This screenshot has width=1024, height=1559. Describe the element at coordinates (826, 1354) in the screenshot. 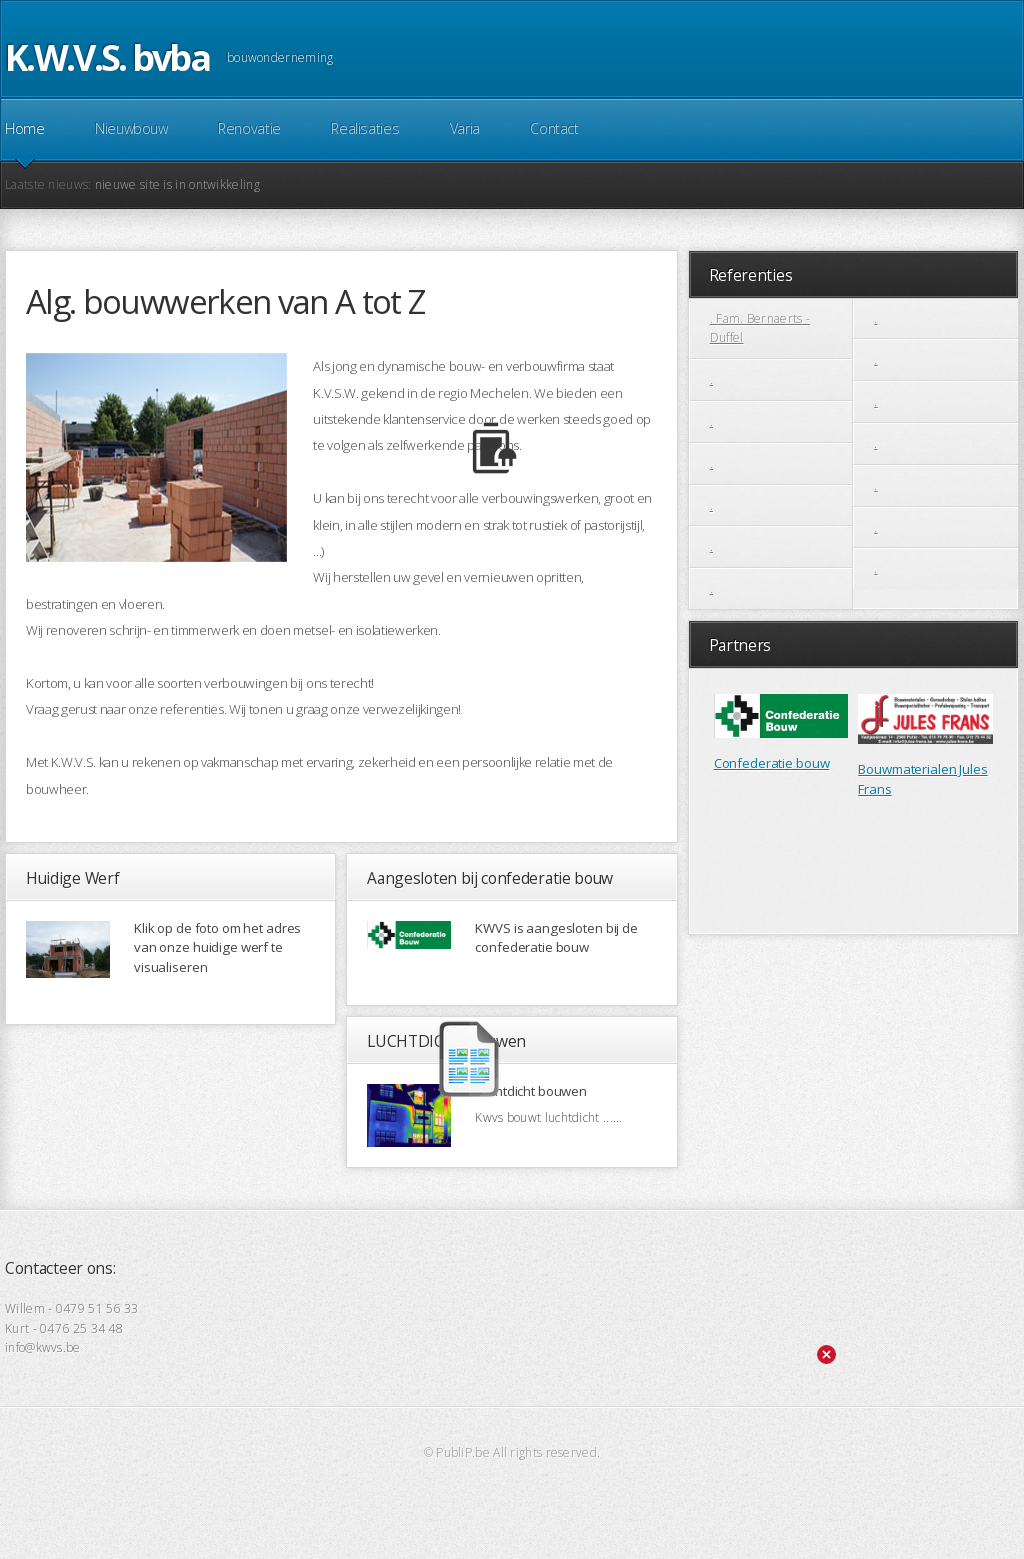

I see `close the current window or dialog` at that location.